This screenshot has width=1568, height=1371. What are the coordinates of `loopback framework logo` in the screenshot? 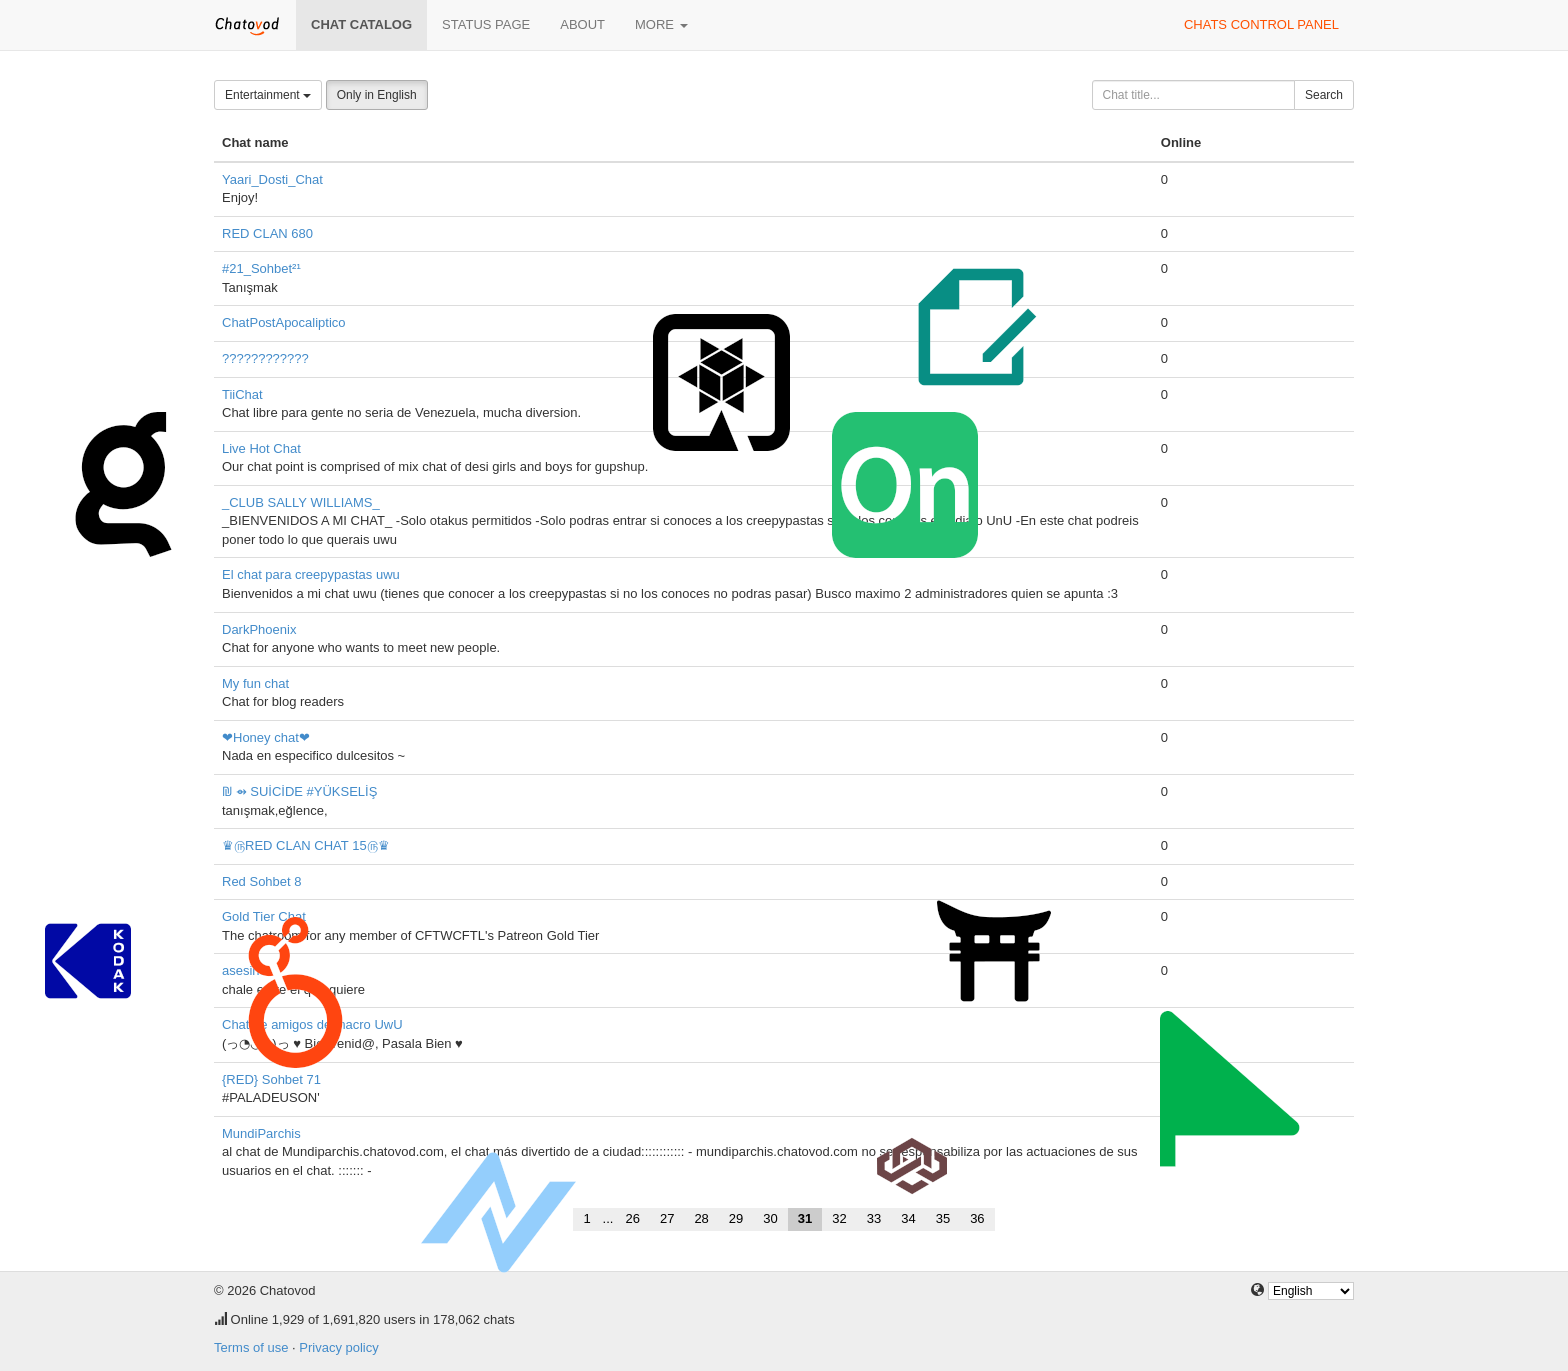 It's located at (912, 1166).